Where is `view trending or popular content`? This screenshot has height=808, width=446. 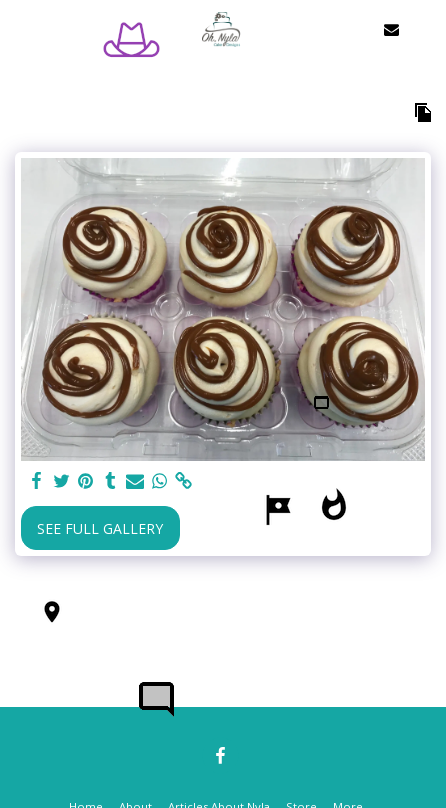
view trending or popular content is located at coordinates (334, 505).